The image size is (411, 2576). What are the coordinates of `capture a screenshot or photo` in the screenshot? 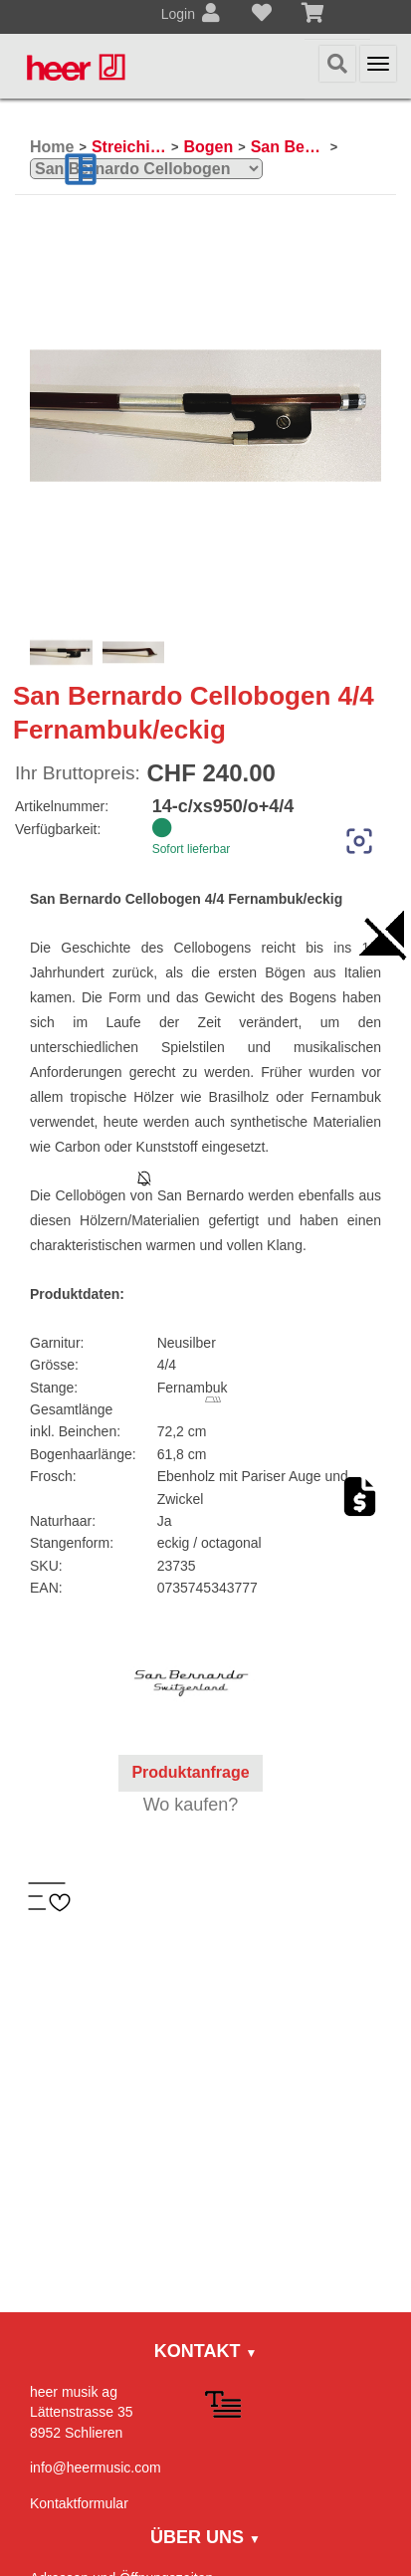 It's located at (359, 841).